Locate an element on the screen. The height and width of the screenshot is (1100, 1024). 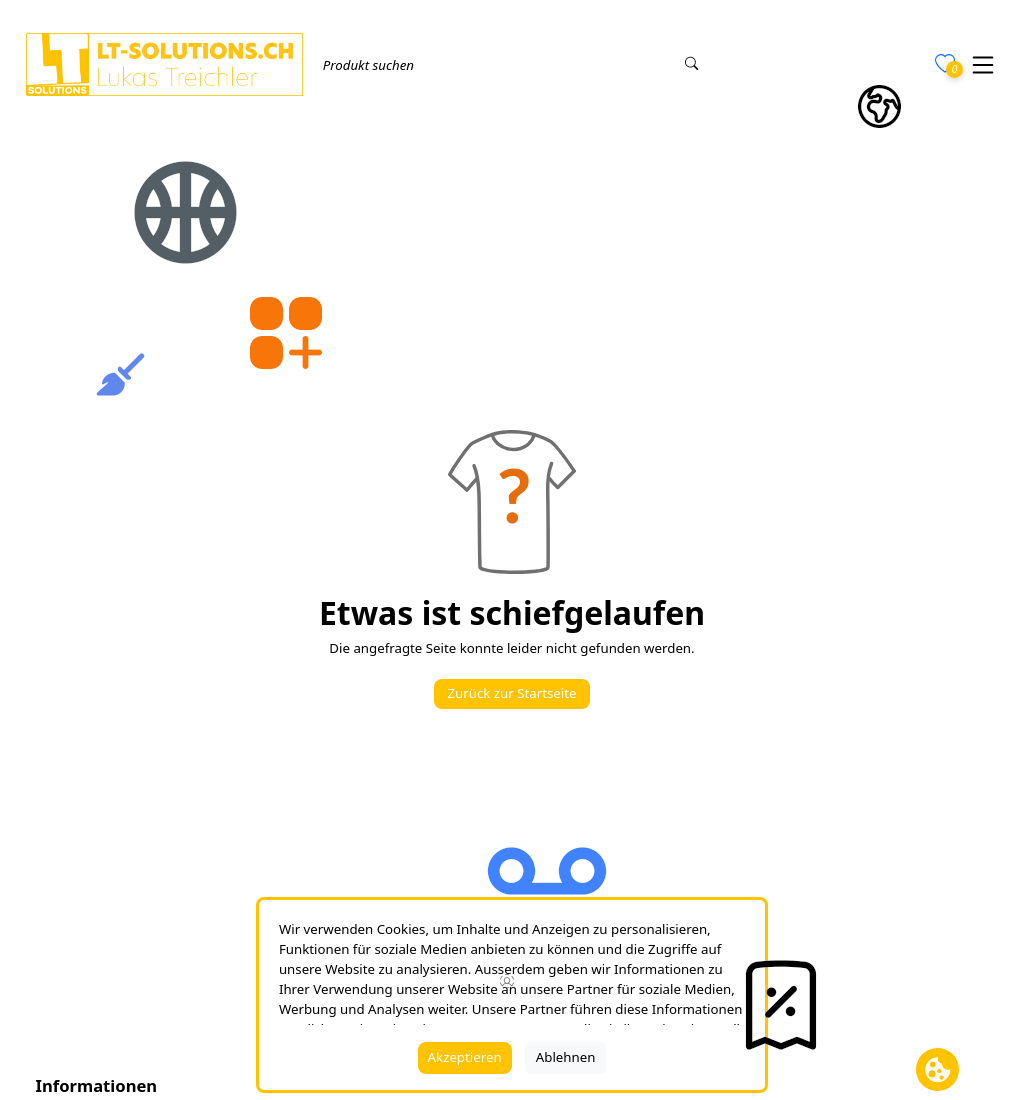
access sports or basketball-related content is located at coordinates (185, 212).